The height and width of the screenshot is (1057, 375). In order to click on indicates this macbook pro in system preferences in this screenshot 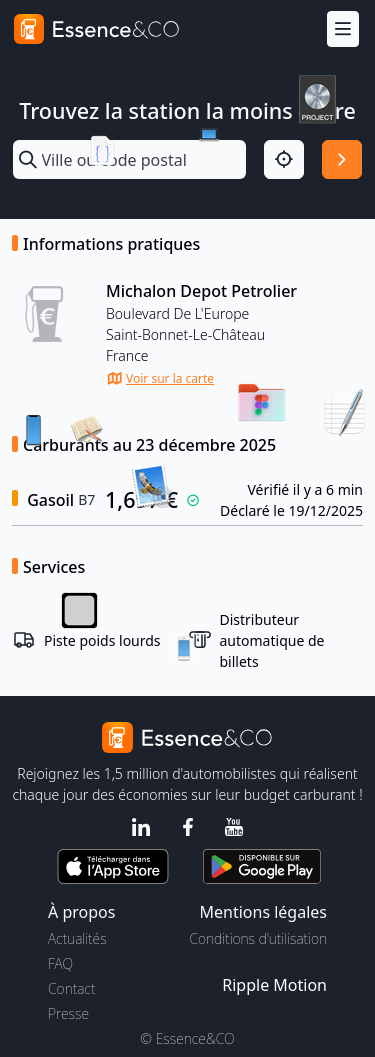, I will do `click(209, 134)`.